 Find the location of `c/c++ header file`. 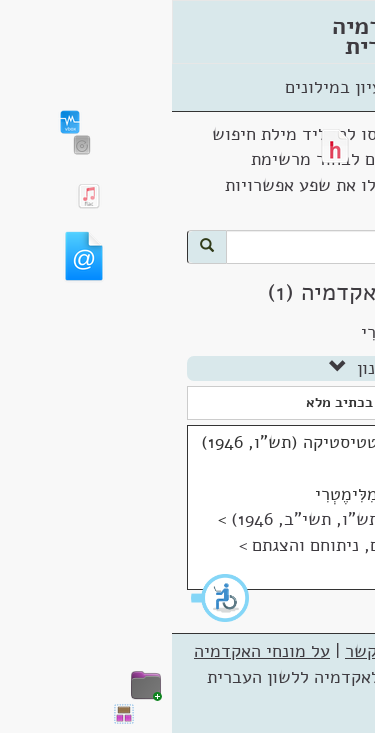

c/c++ header file is located at coordinates (335, 146).